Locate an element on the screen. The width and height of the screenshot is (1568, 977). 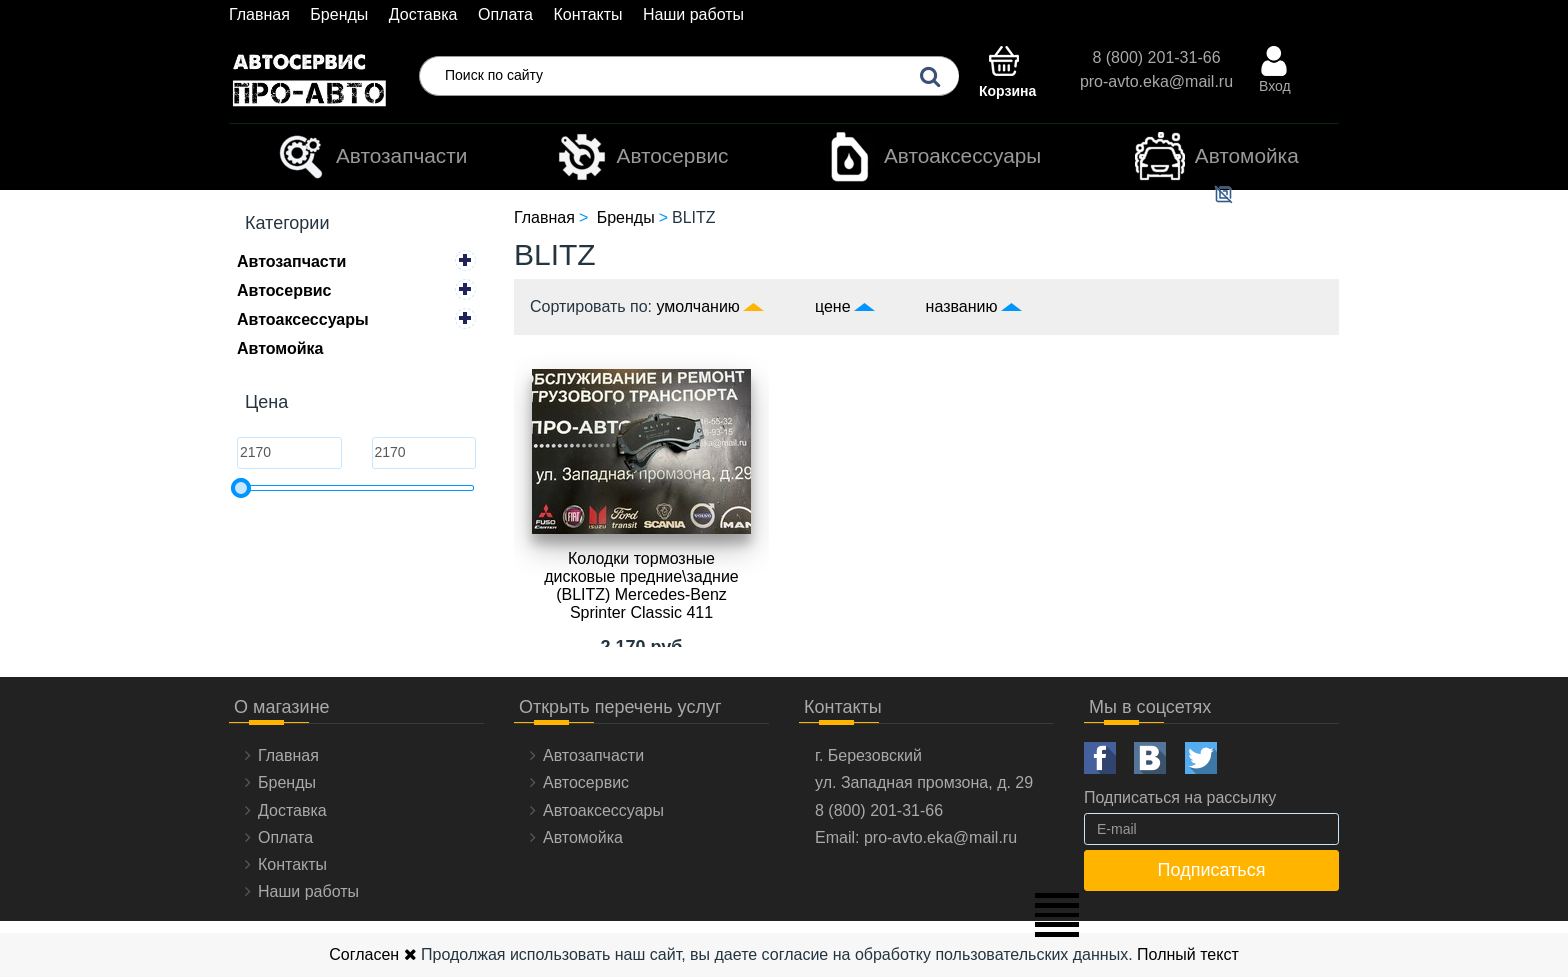
disable box model view is located at coordinates (1223, 194).